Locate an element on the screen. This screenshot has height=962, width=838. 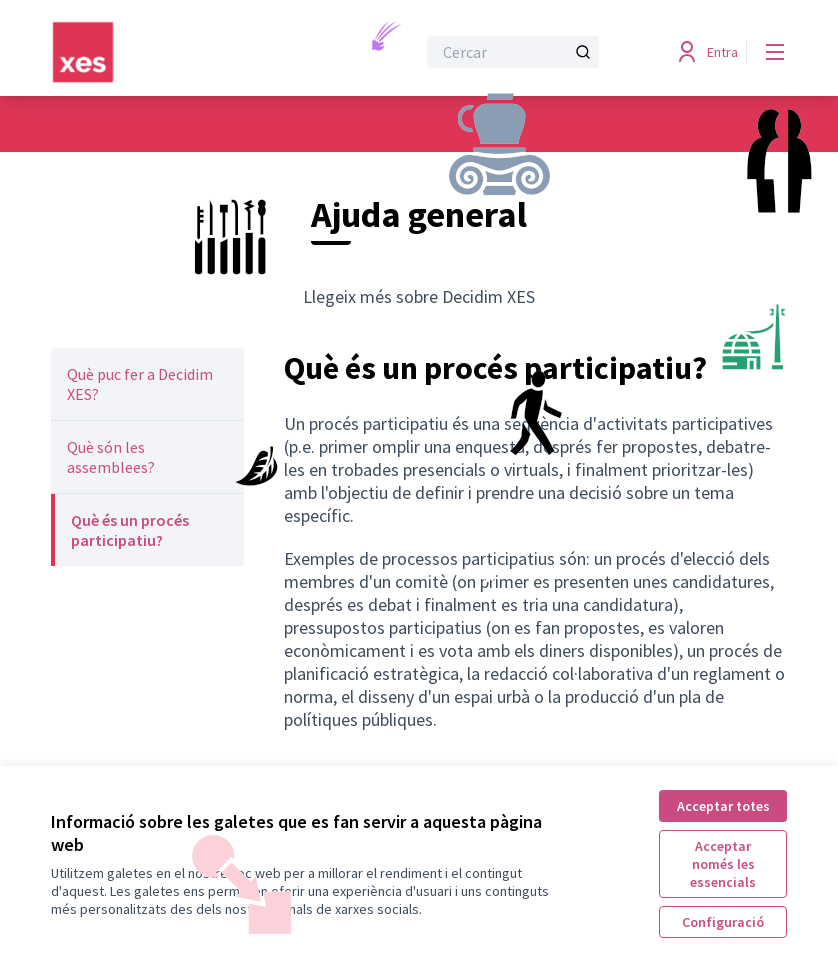
toggle reading mode or accessibility features is located at coordinates (485, 578).